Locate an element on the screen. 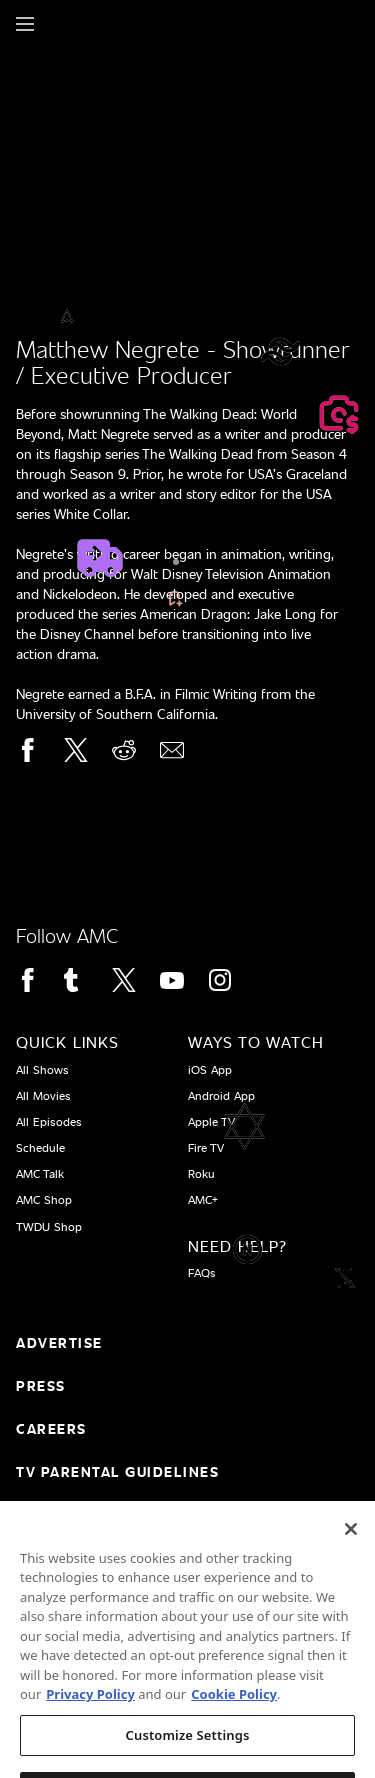 The height and width of the screenshot is (1778, 375). disable mobile device is located at coordinates (345, 1278).